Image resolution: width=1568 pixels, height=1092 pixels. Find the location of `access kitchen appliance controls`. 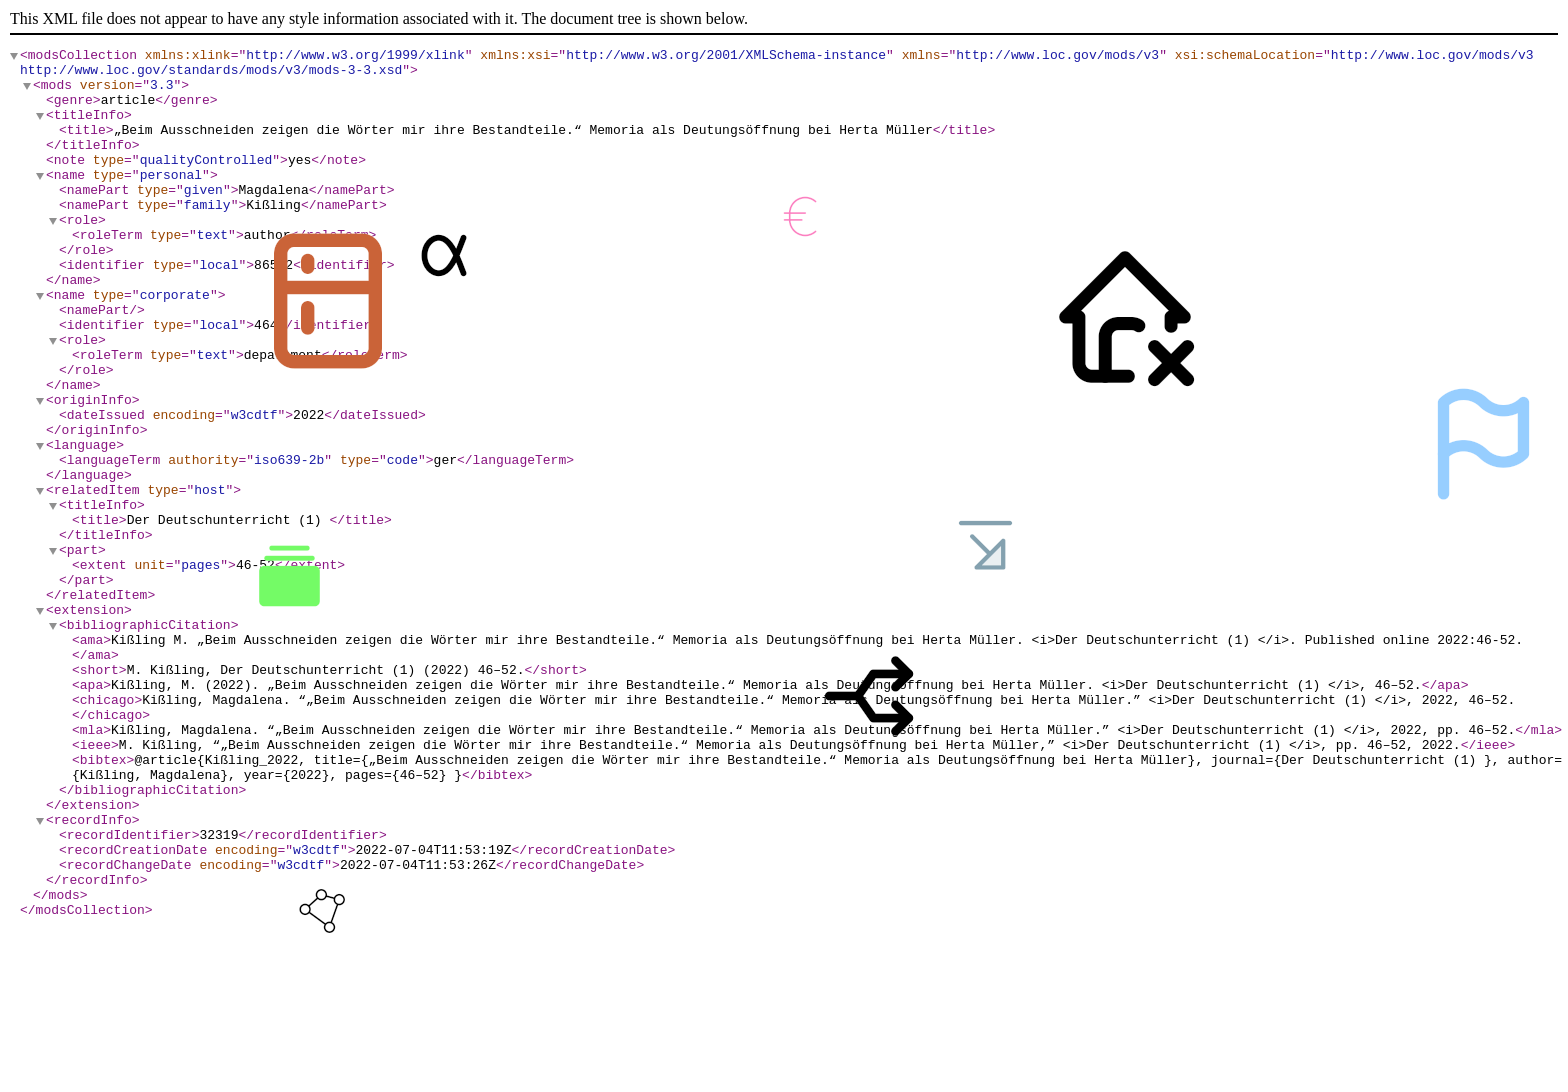

access kitchen appliance controls is located at coordinates (328, 301).